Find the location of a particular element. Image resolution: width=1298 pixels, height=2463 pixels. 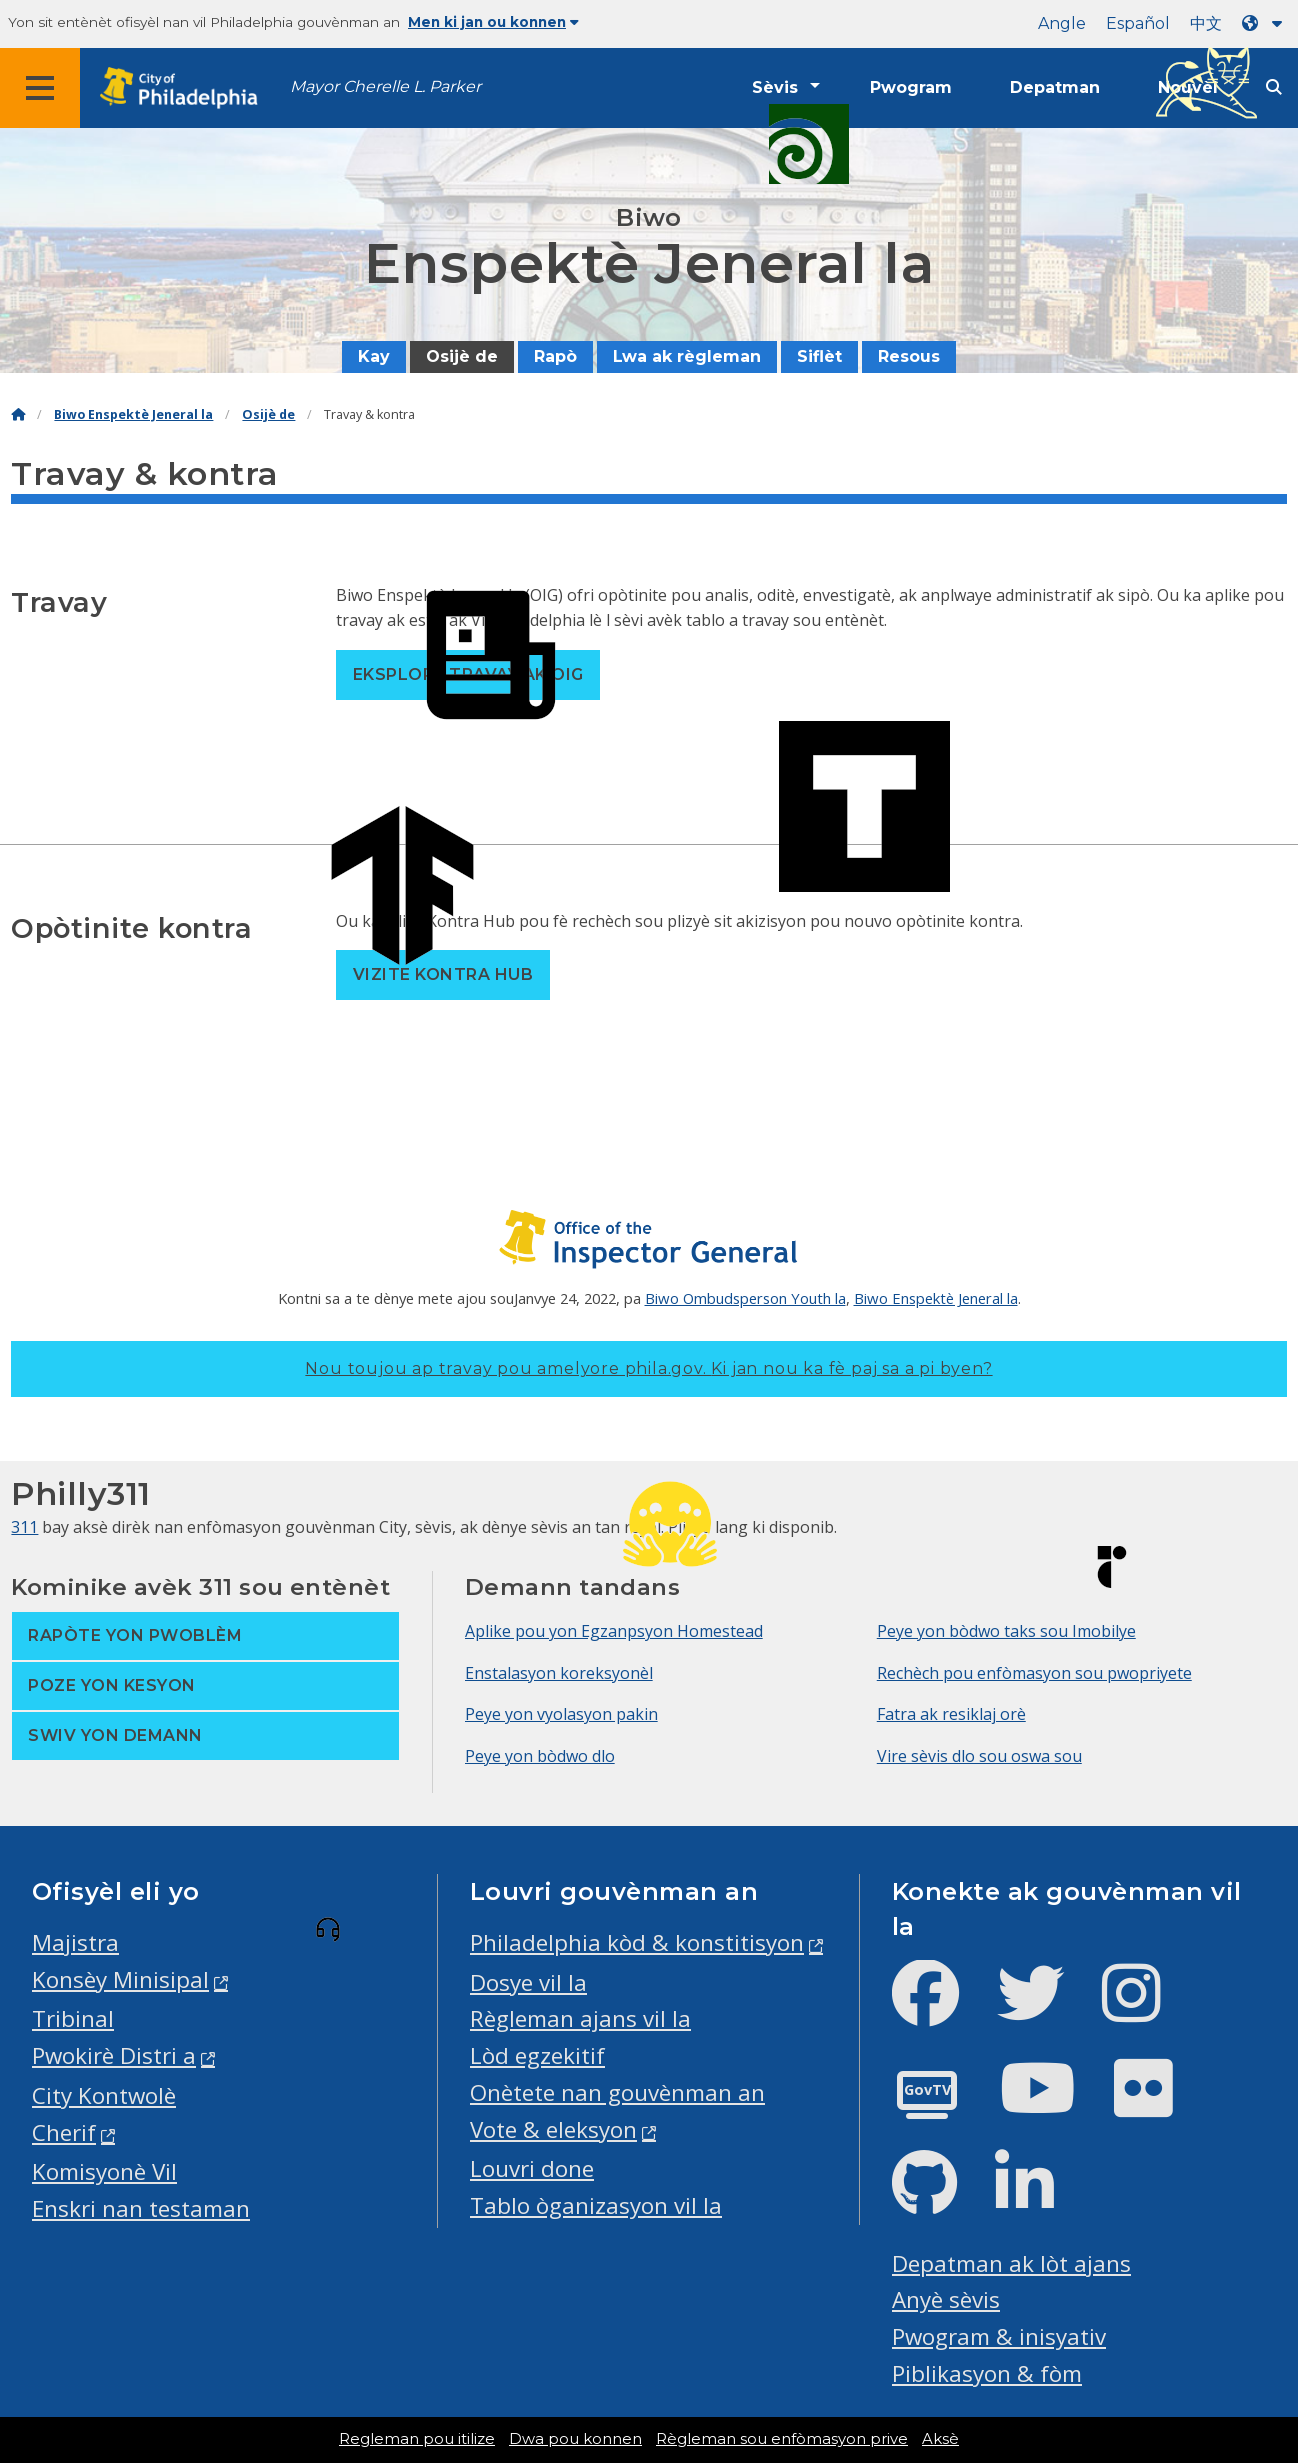

open the TV Time app is located at coordinates (864, 806).